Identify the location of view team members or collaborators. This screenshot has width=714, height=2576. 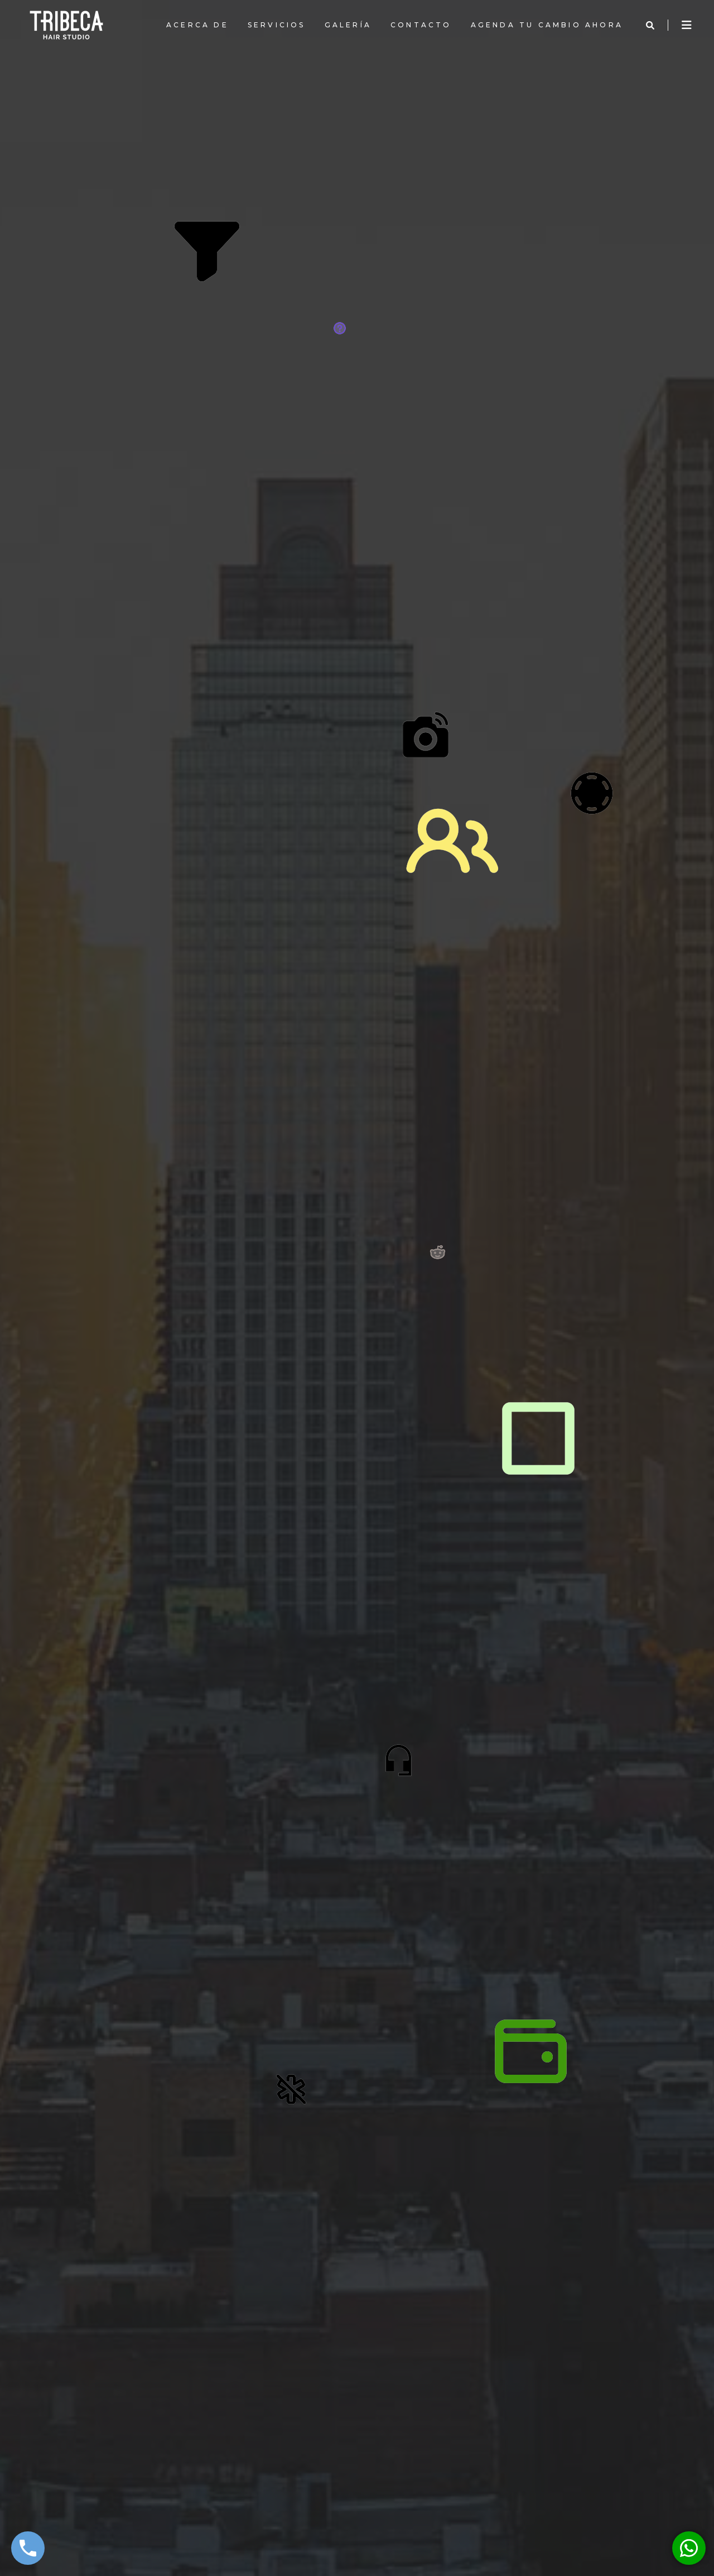
(452, 843).